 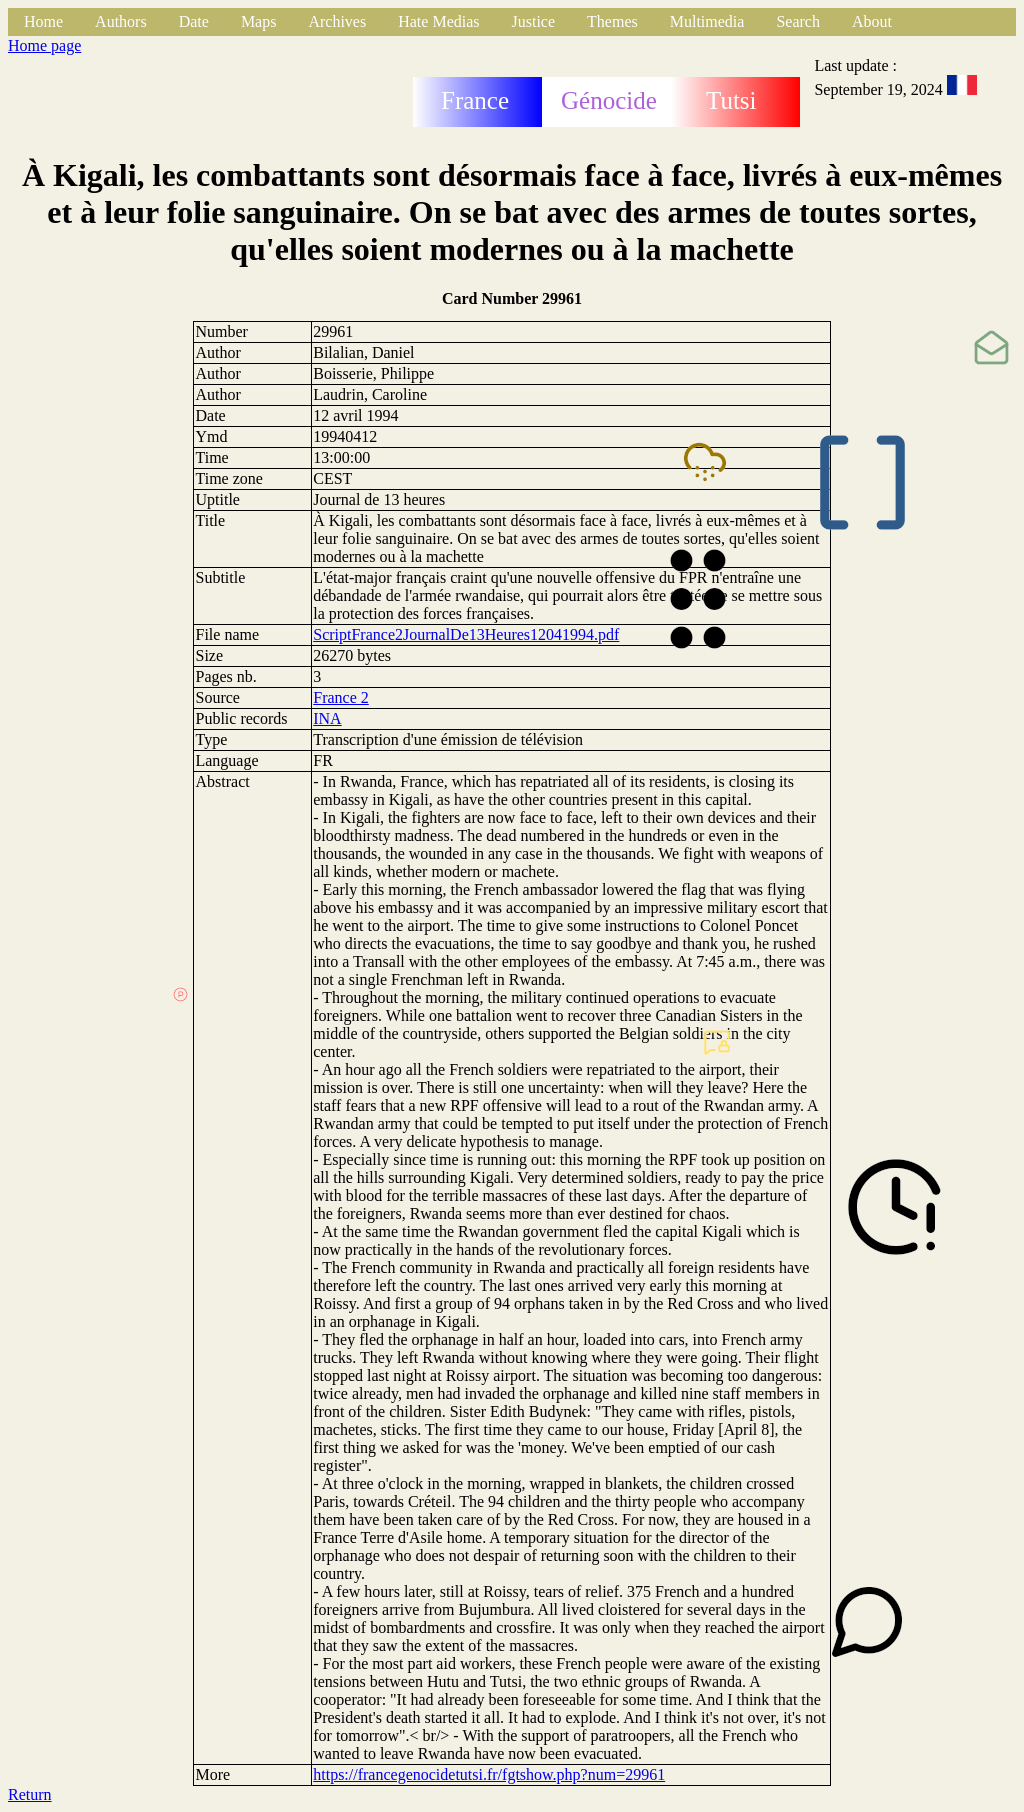 I want to click on time-sensitive alert or deadline warning, so click(x=896, y=1207).